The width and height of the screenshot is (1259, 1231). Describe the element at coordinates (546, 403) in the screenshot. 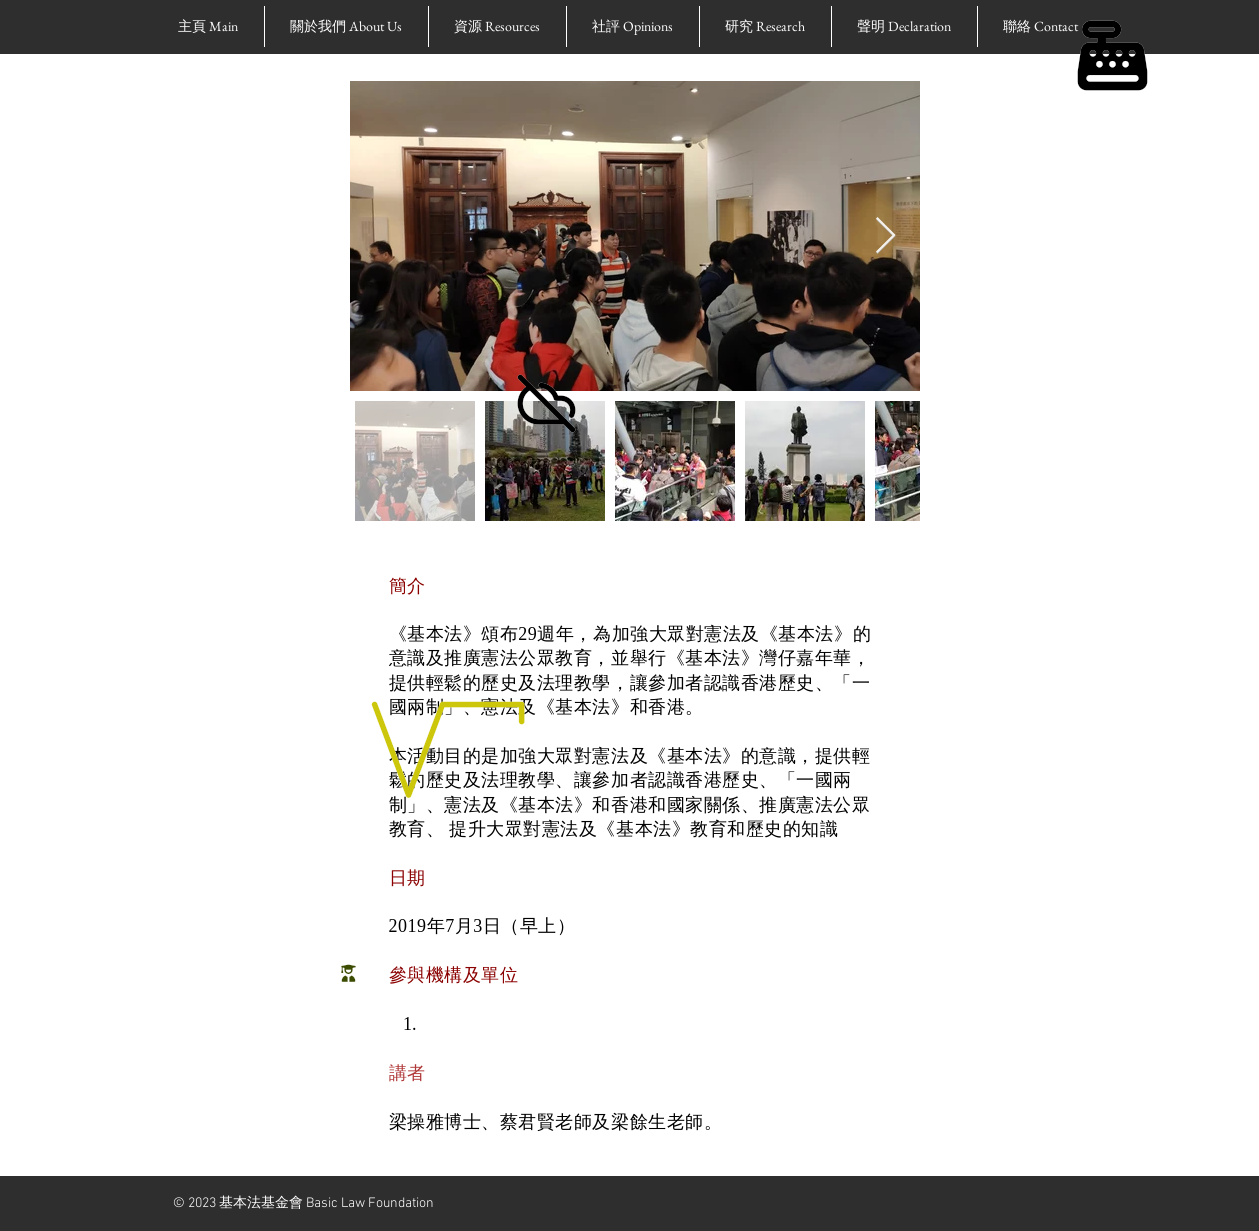

I see `indicates offline or disconnected from cloud services` at that location.